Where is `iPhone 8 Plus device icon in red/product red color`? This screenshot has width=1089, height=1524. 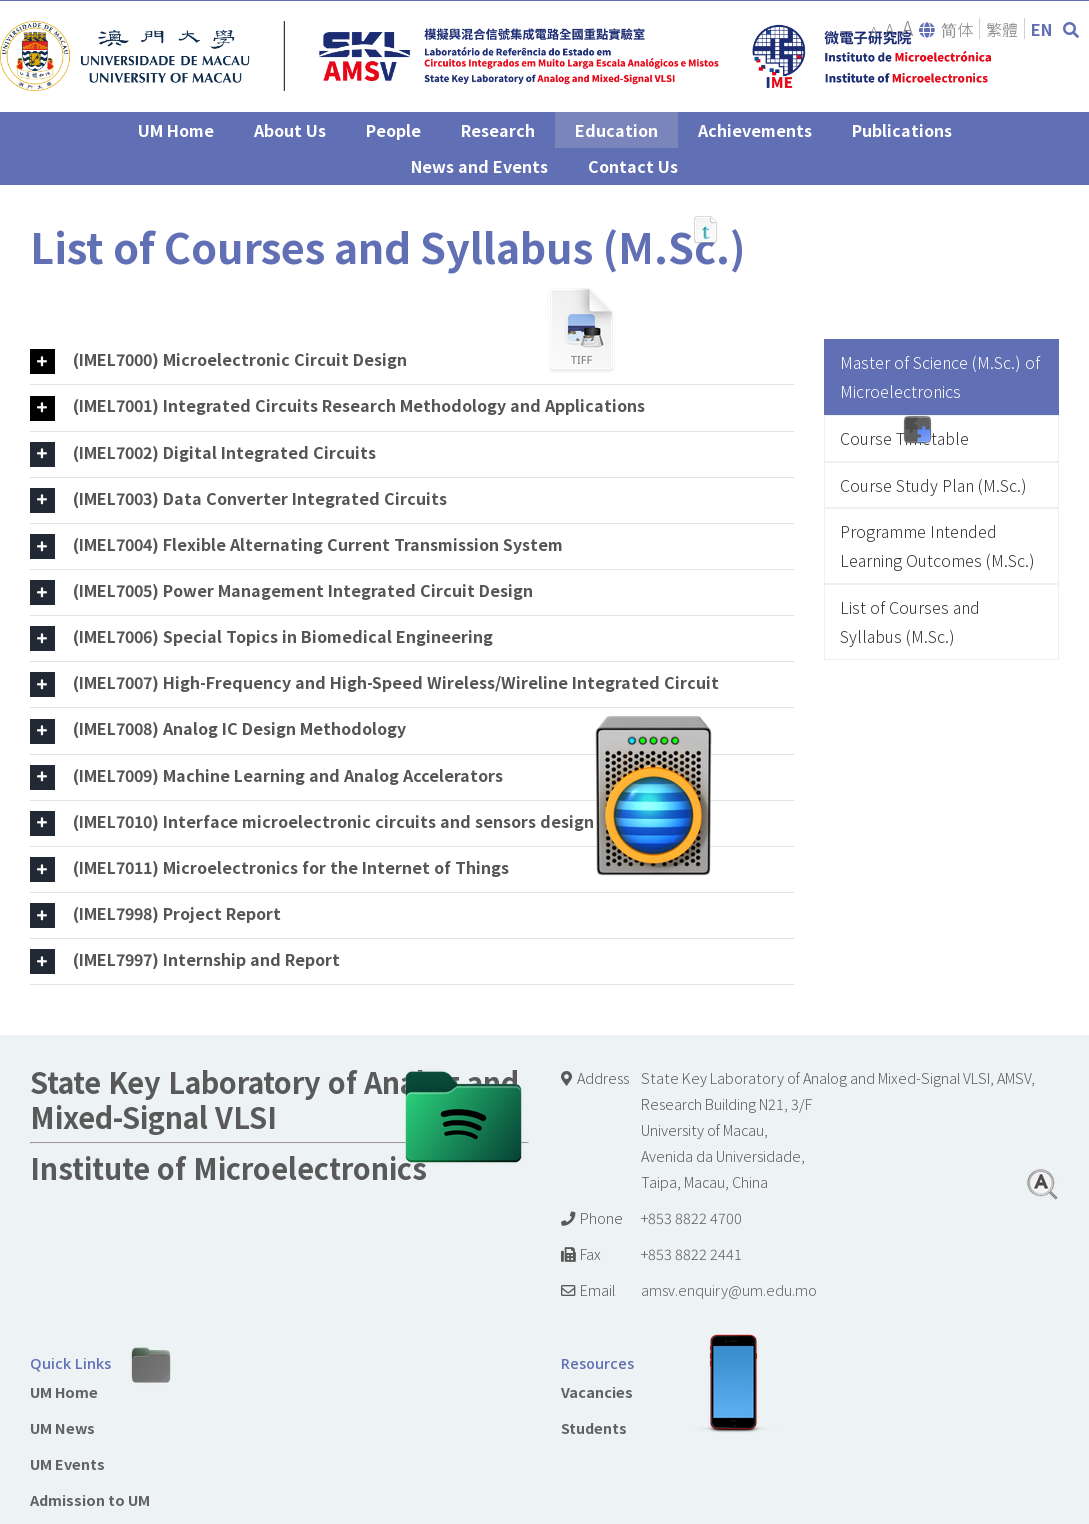 iPhone 8 Plus device icon in red/product red color is located at coordinates (733, 1383).